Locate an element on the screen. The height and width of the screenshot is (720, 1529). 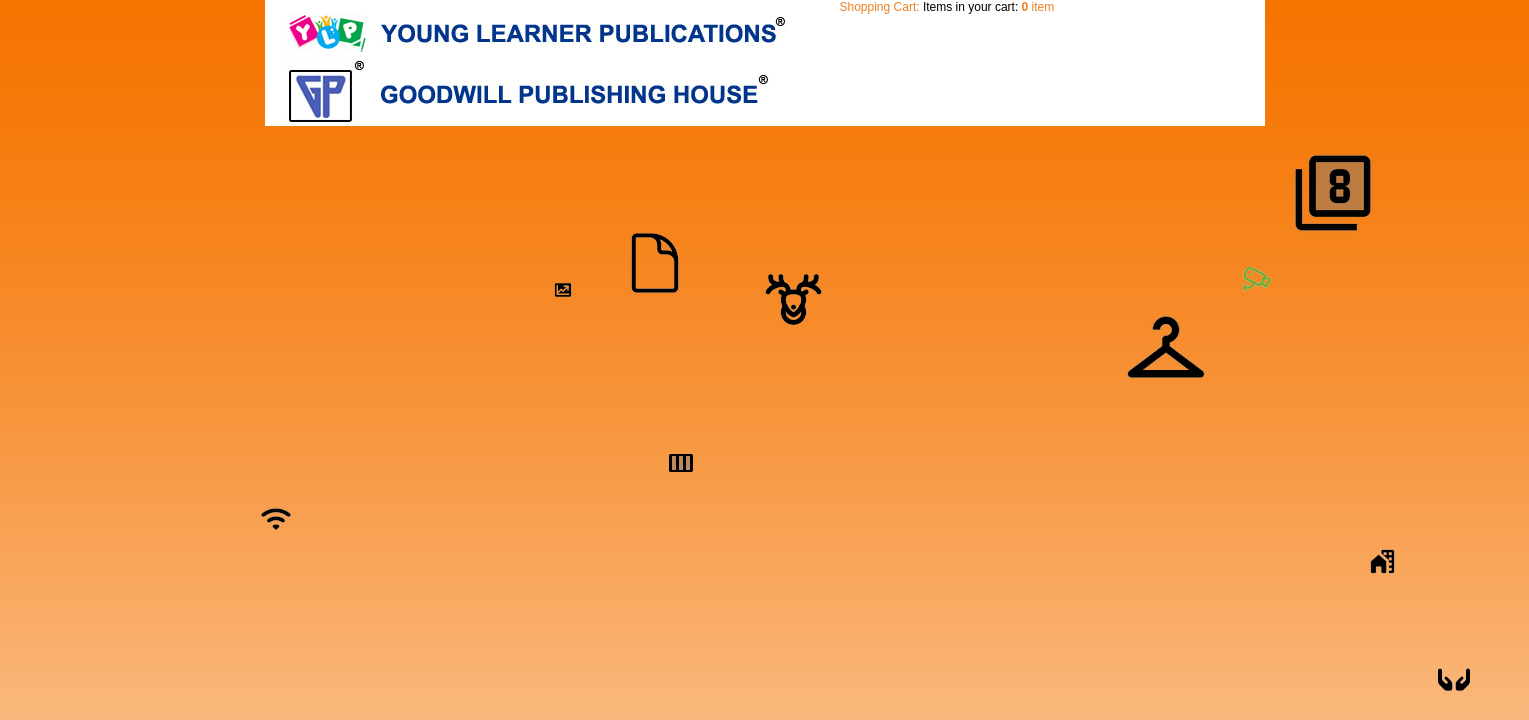
support or care services is located at coordinates (1454, 678).